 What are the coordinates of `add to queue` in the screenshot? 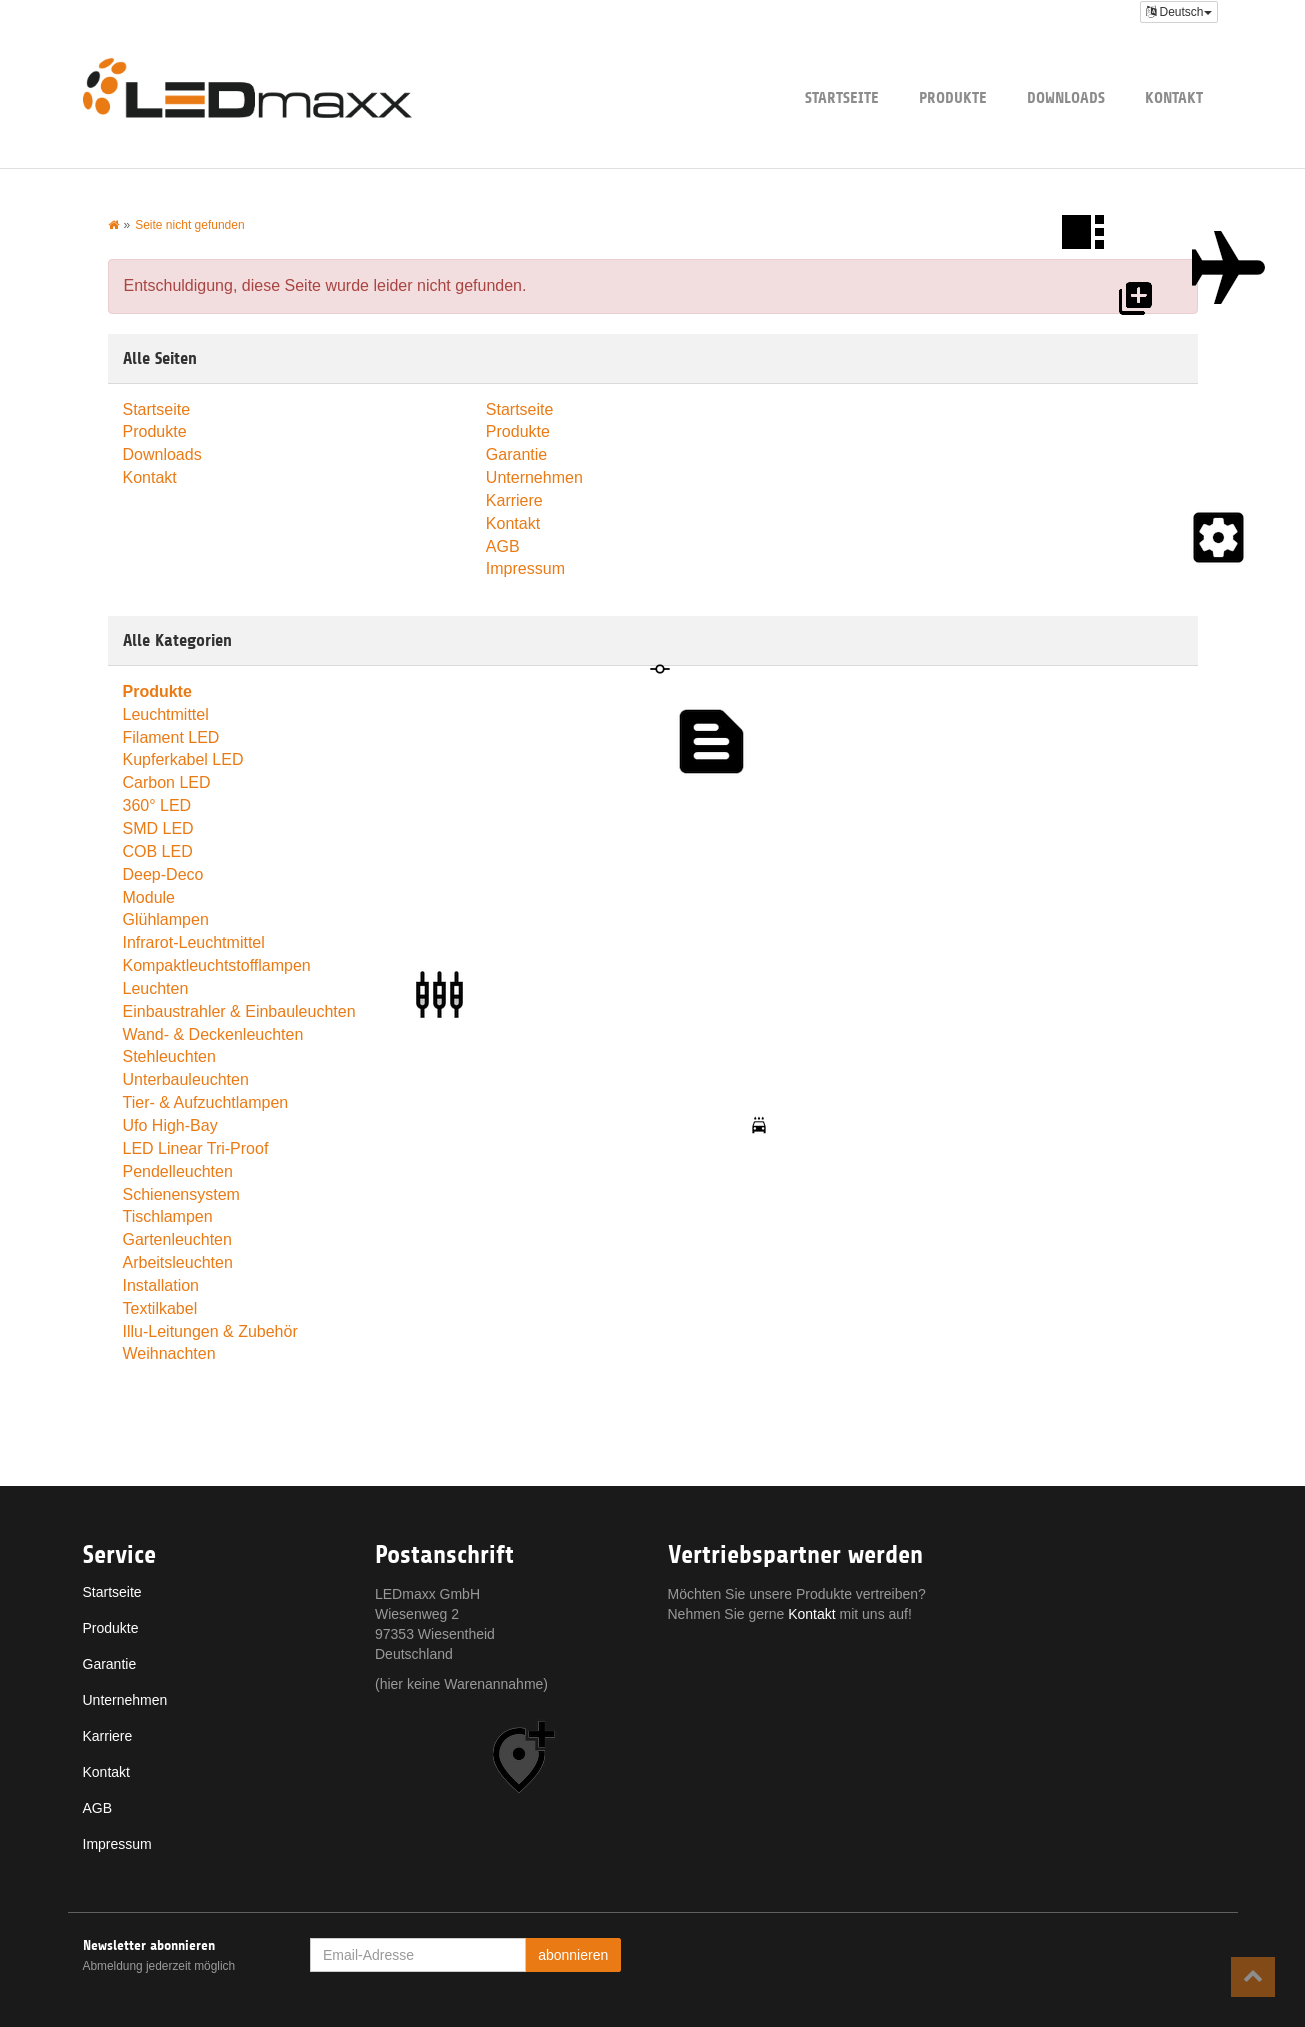 It's located at (1135, 298).